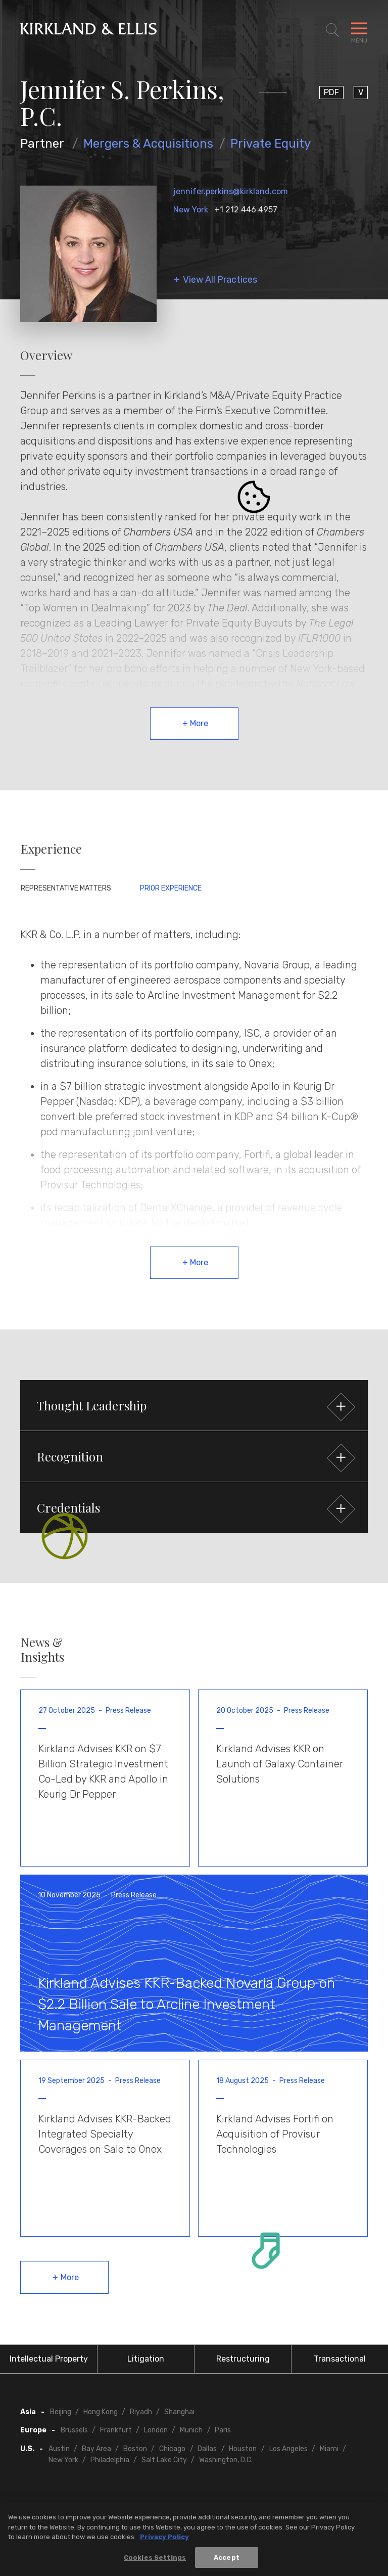 This screenshot has height=2576, width=388. I want to click on access games or entertainment section, so click(65, 1536).